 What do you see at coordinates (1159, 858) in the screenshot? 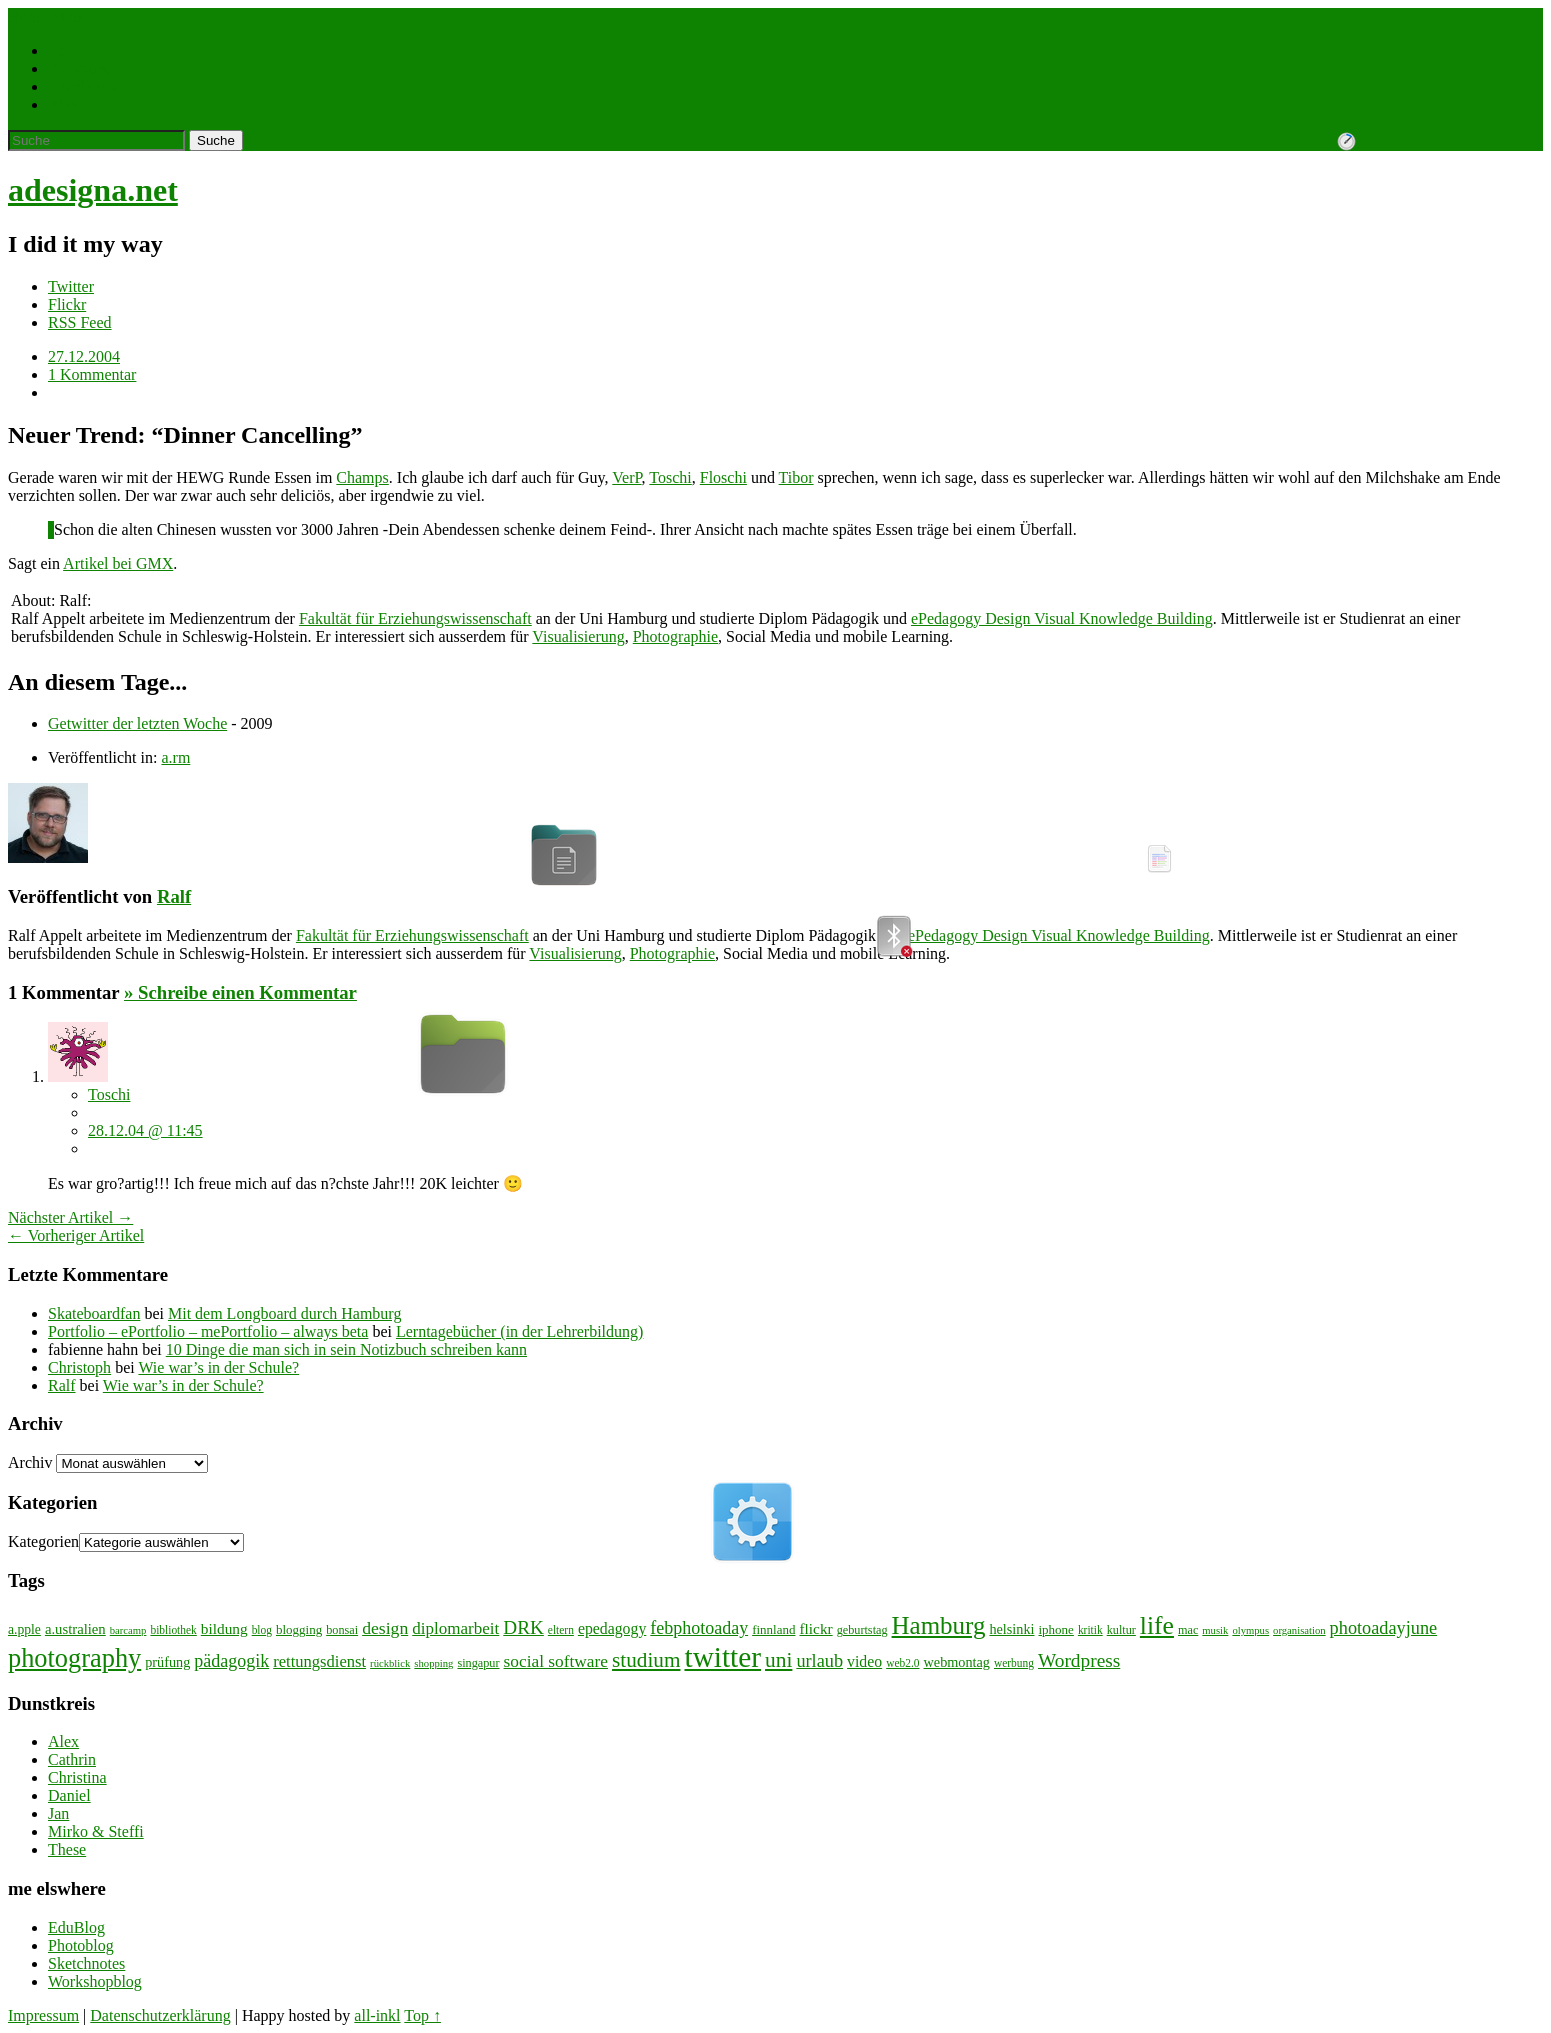
I see `access development tools and applications` at bounding box center [1159, 858].